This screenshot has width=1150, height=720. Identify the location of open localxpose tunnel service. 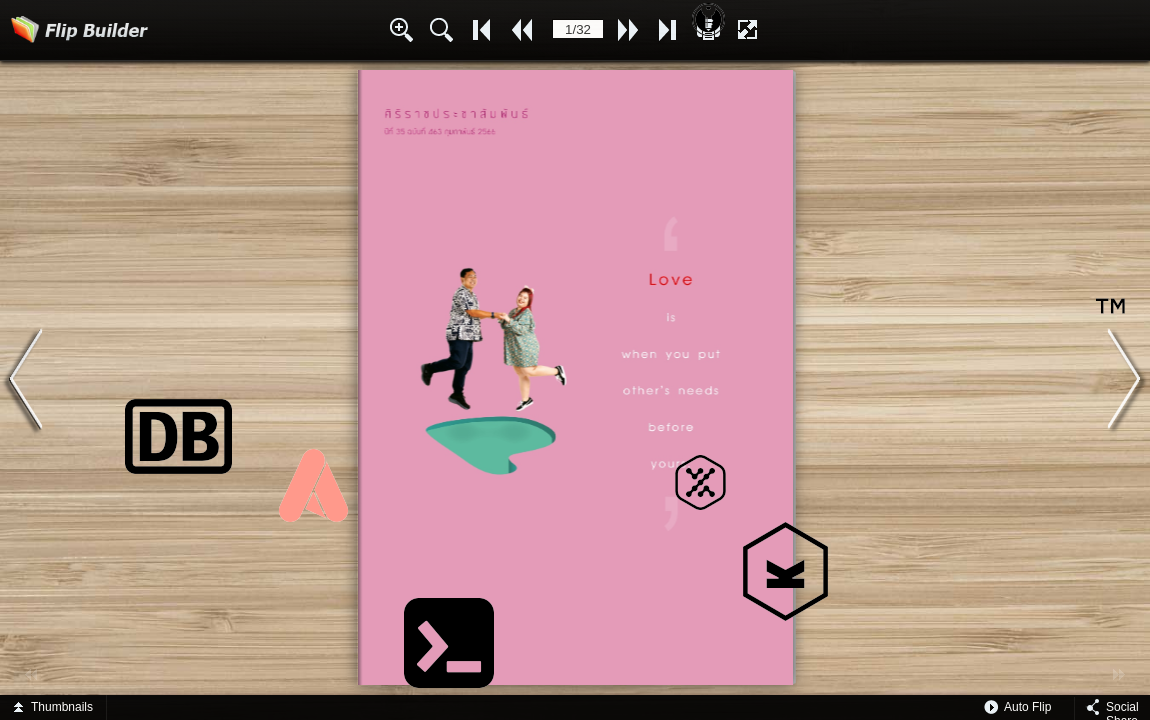
(700, 482).